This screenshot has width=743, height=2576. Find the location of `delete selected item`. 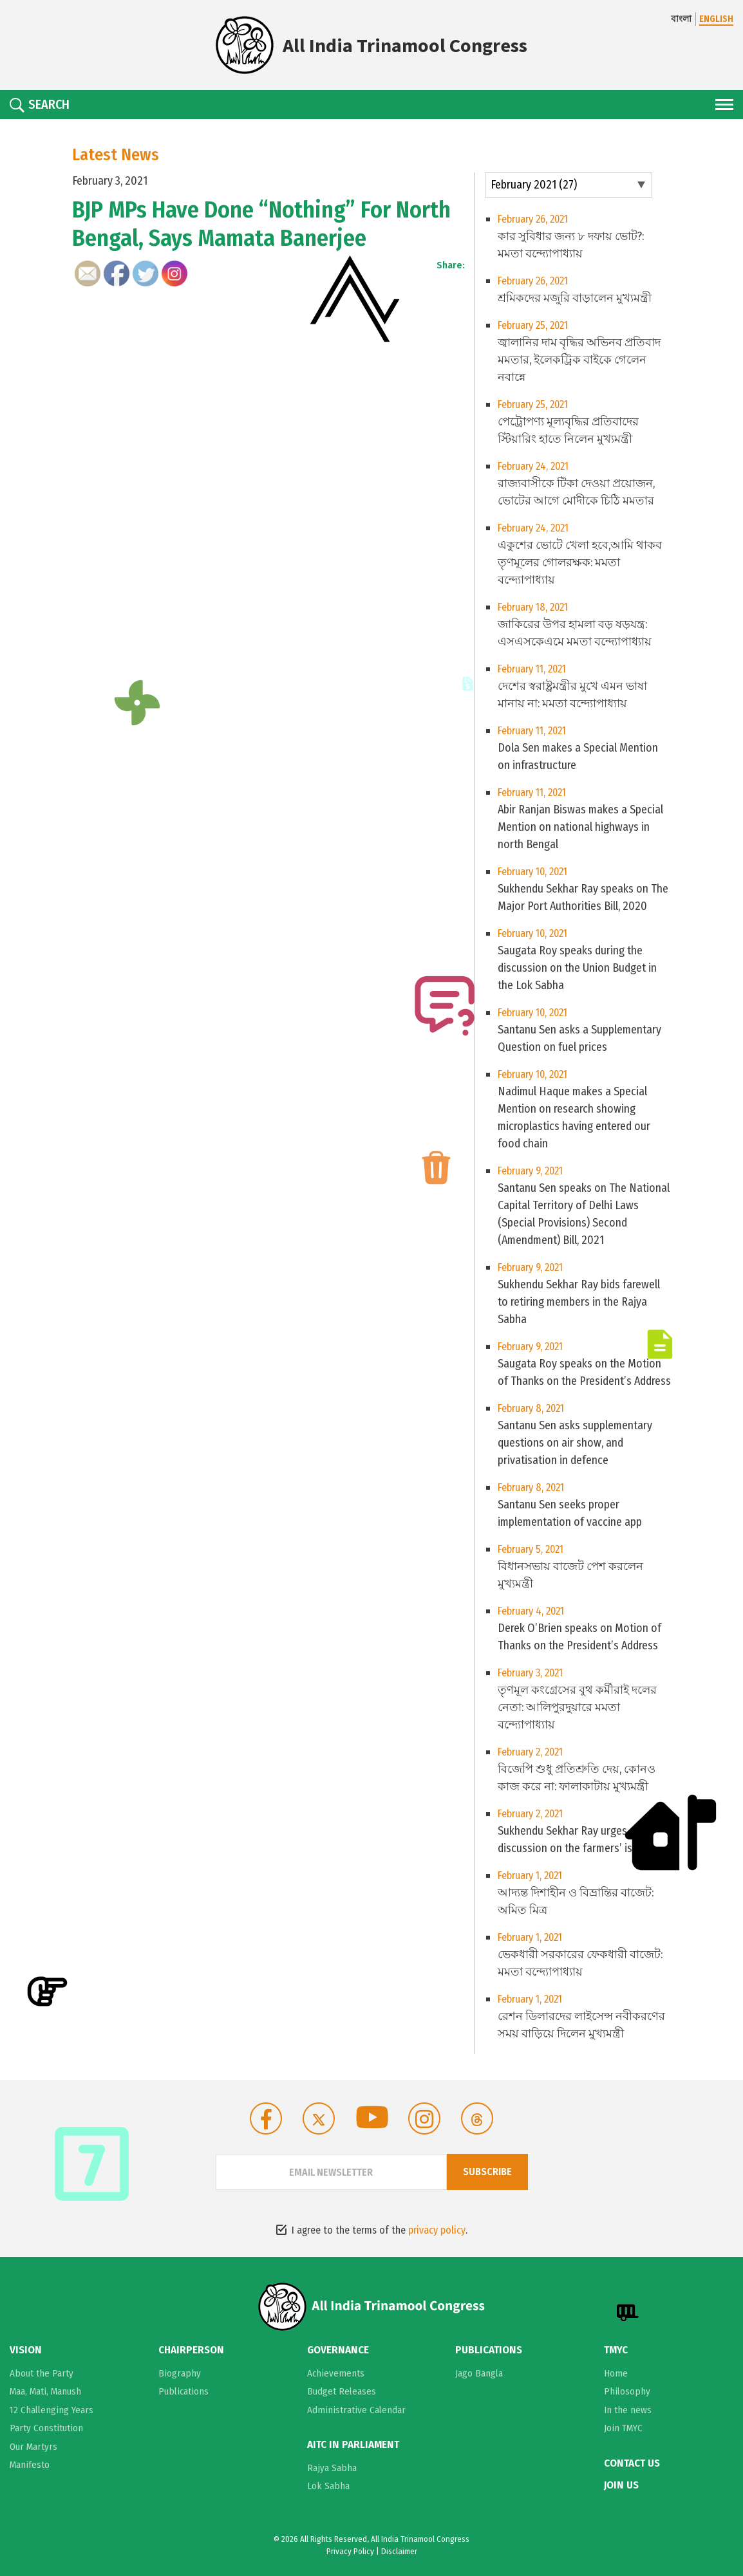

delete selected item is located at coordinates (436, 1167).